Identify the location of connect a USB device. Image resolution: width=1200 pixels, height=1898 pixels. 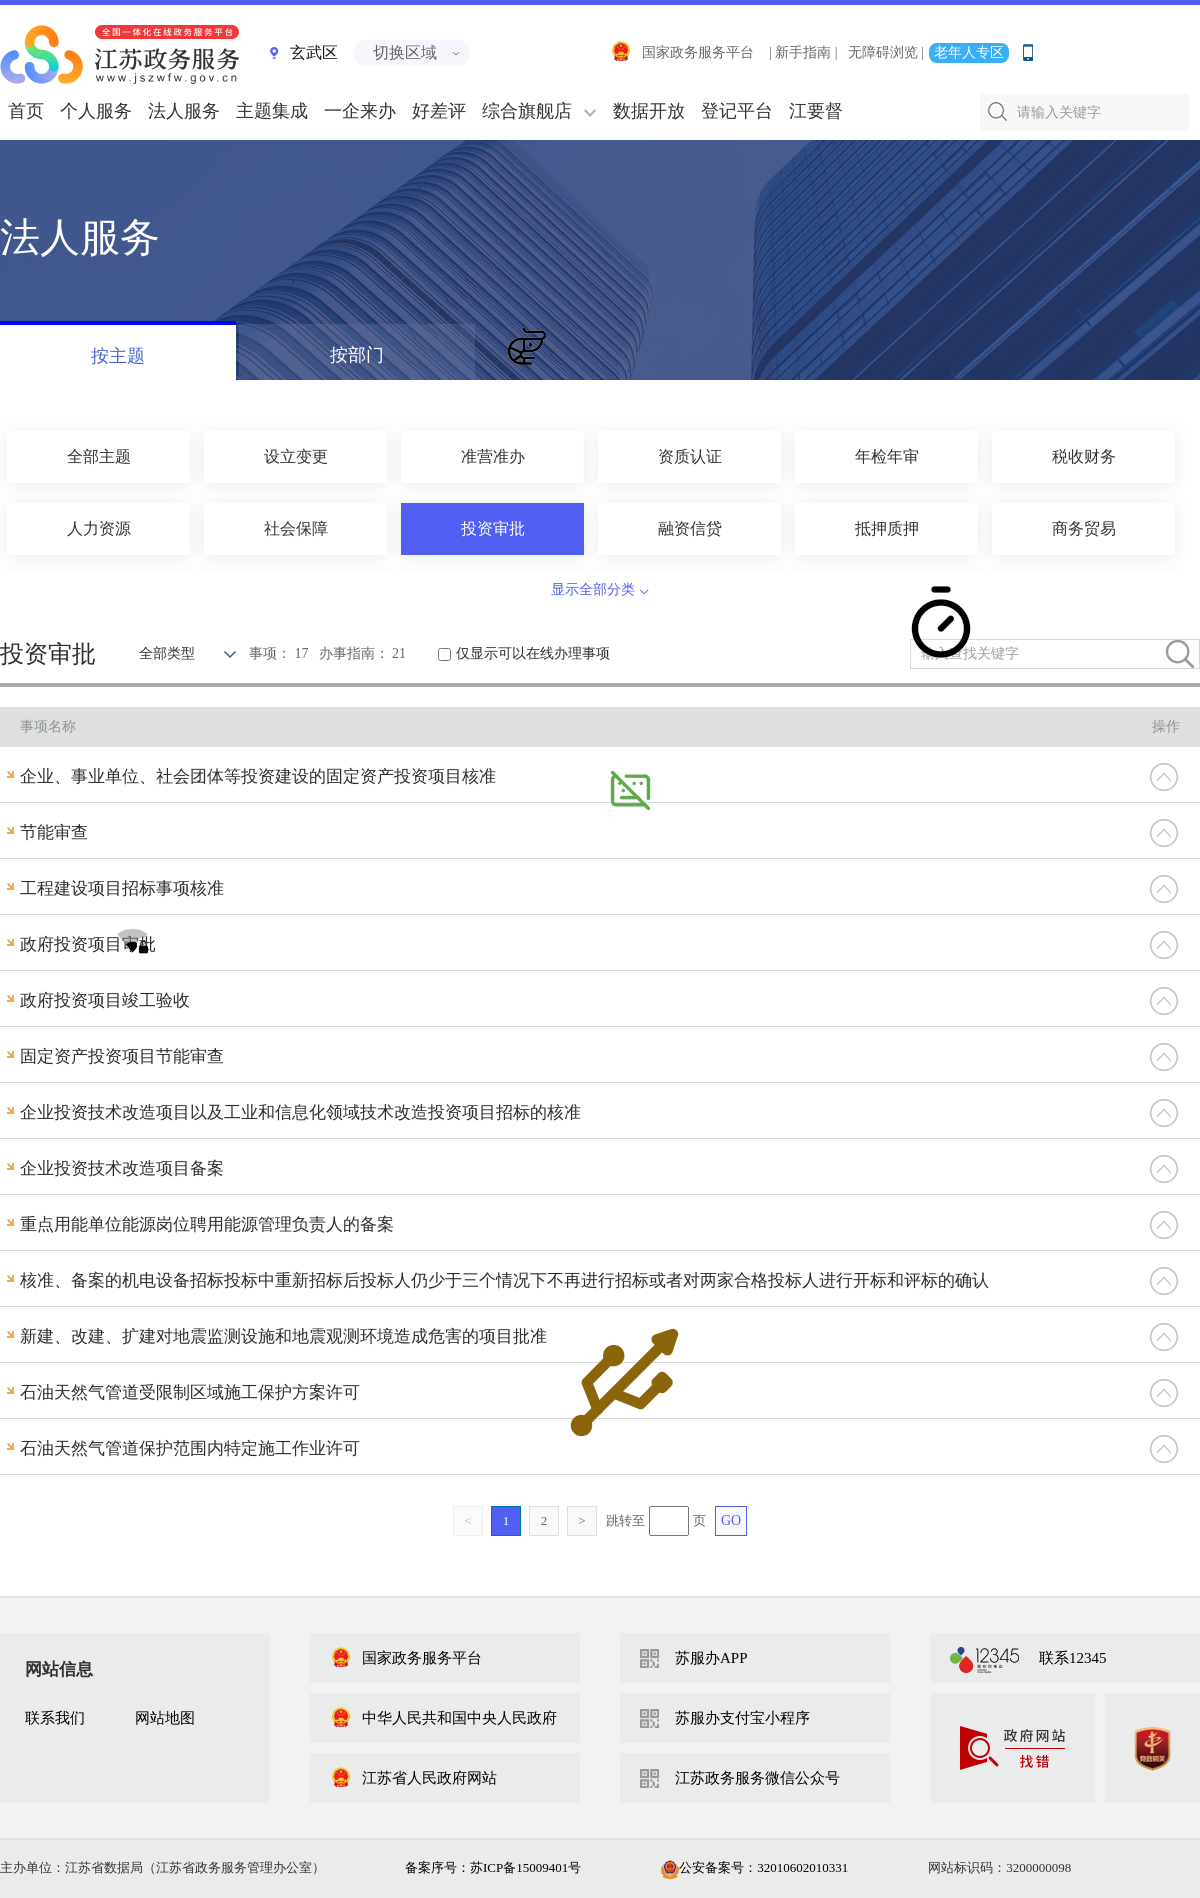
(624, 1382).